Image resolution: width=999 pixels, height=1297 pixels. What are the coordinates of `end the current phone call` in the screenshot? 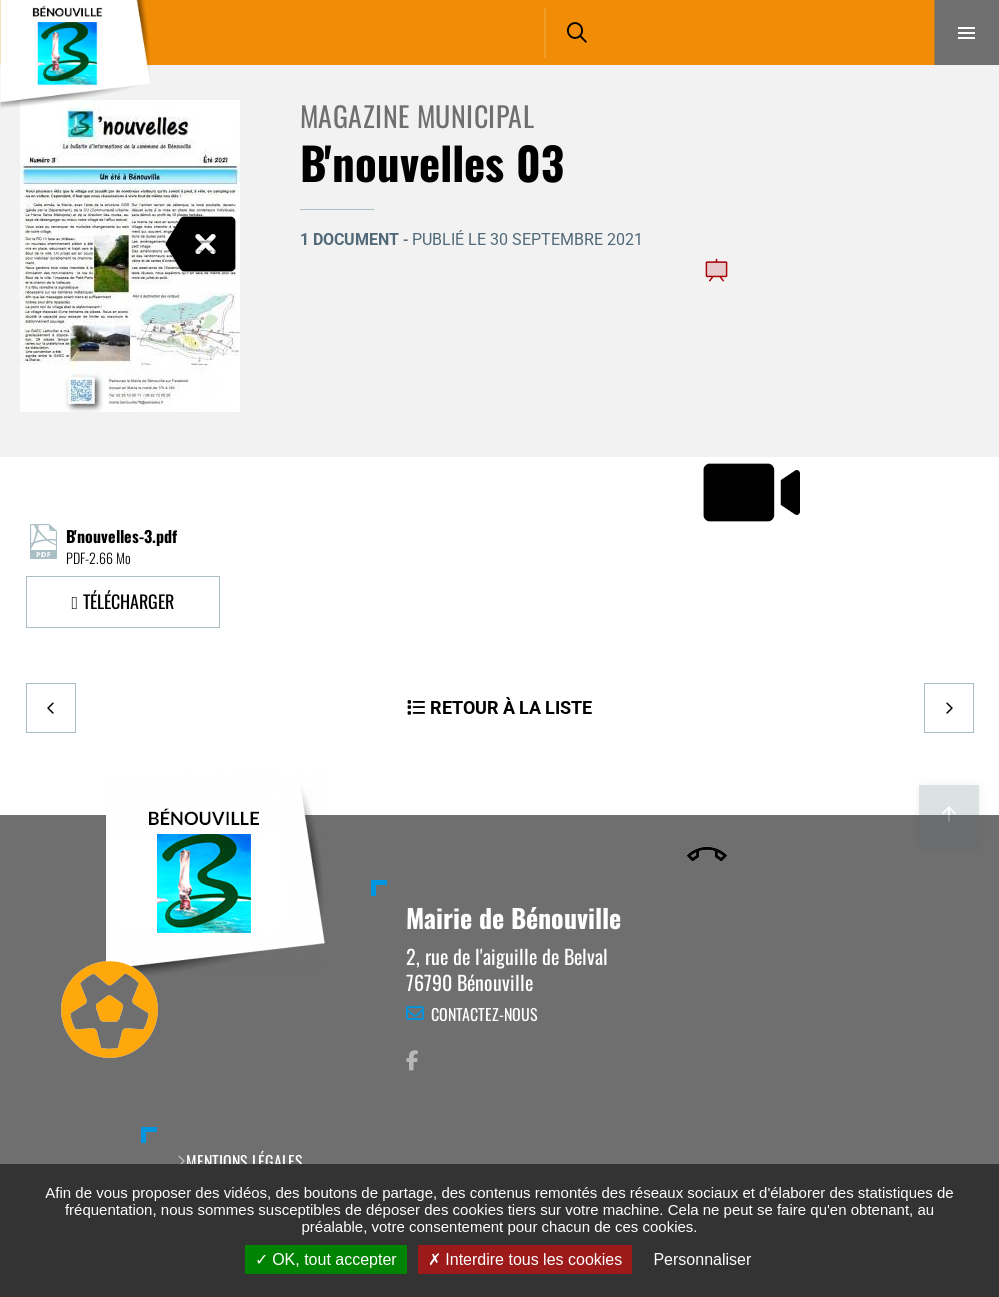 It's located at (707, 855).